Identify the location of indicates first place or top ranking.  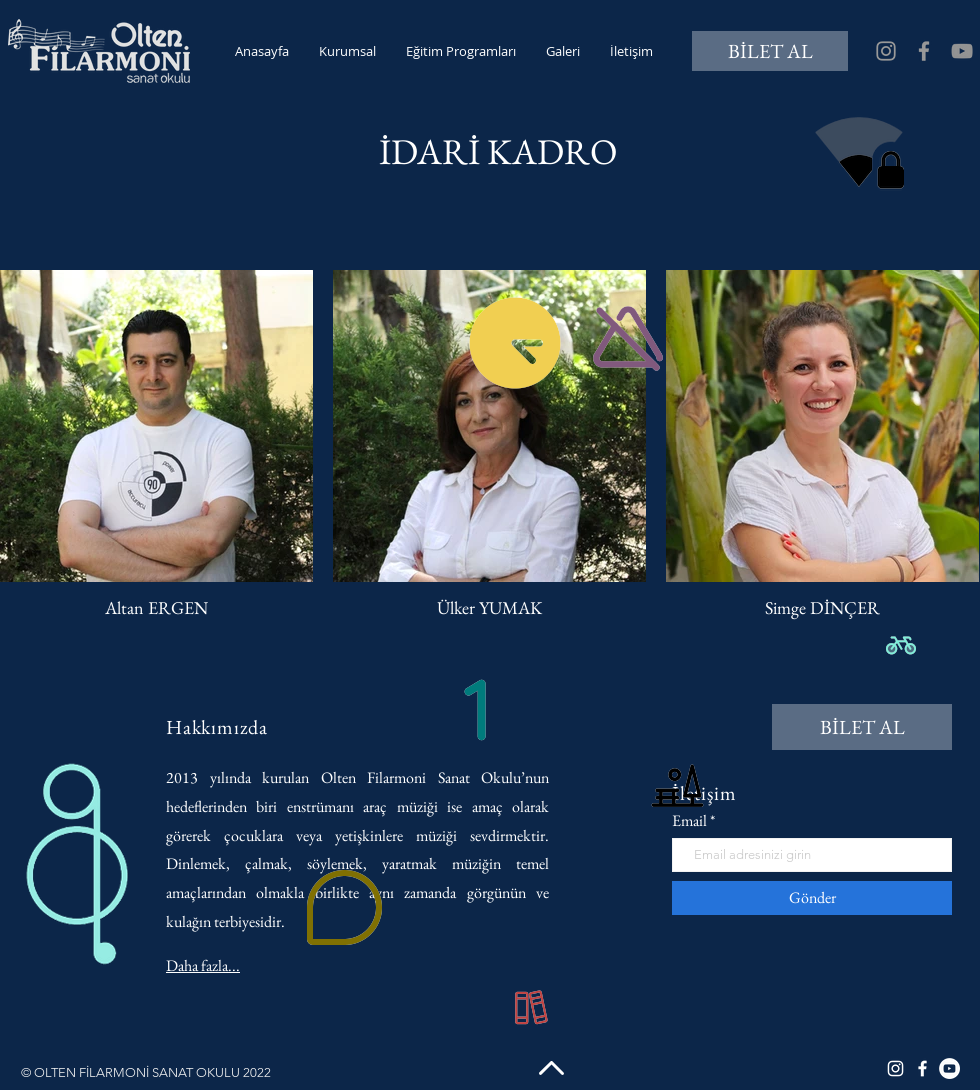
(479, 710).